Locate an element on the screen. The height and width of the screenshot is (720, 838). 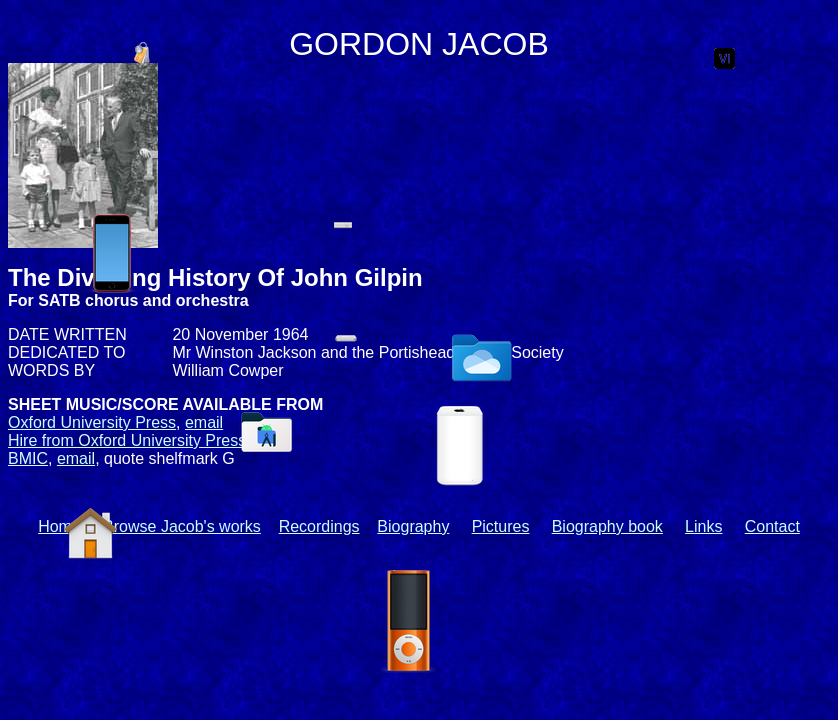
iPhone SE device icon in system preferences is located at coordinates (112, 254).